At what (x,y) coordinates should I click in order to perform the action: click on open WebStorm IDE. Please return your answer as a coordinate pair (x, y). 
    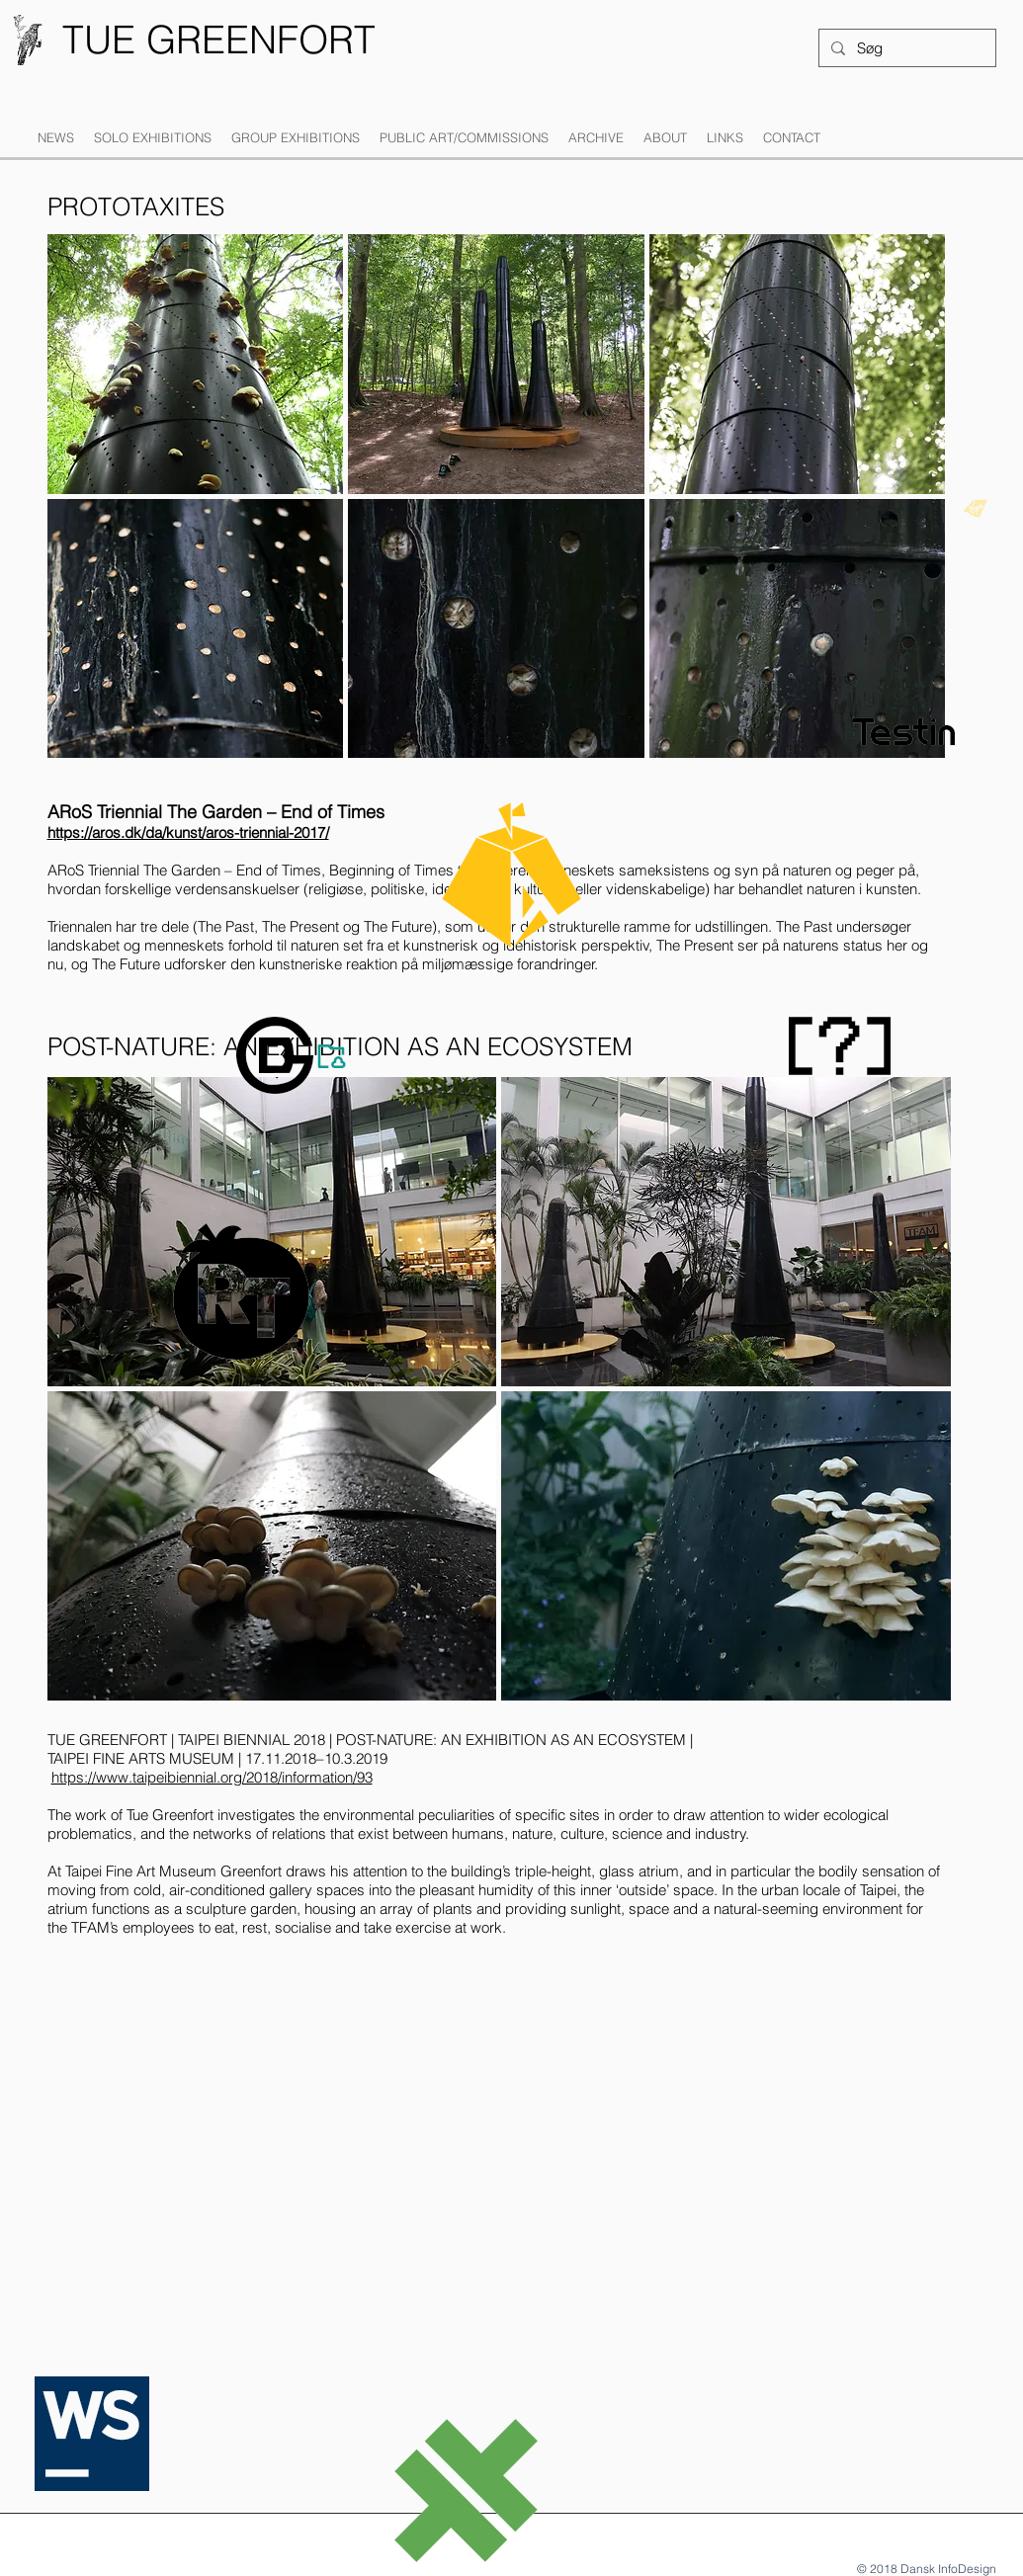
    Looking at the image, I should click on (92, 2434).